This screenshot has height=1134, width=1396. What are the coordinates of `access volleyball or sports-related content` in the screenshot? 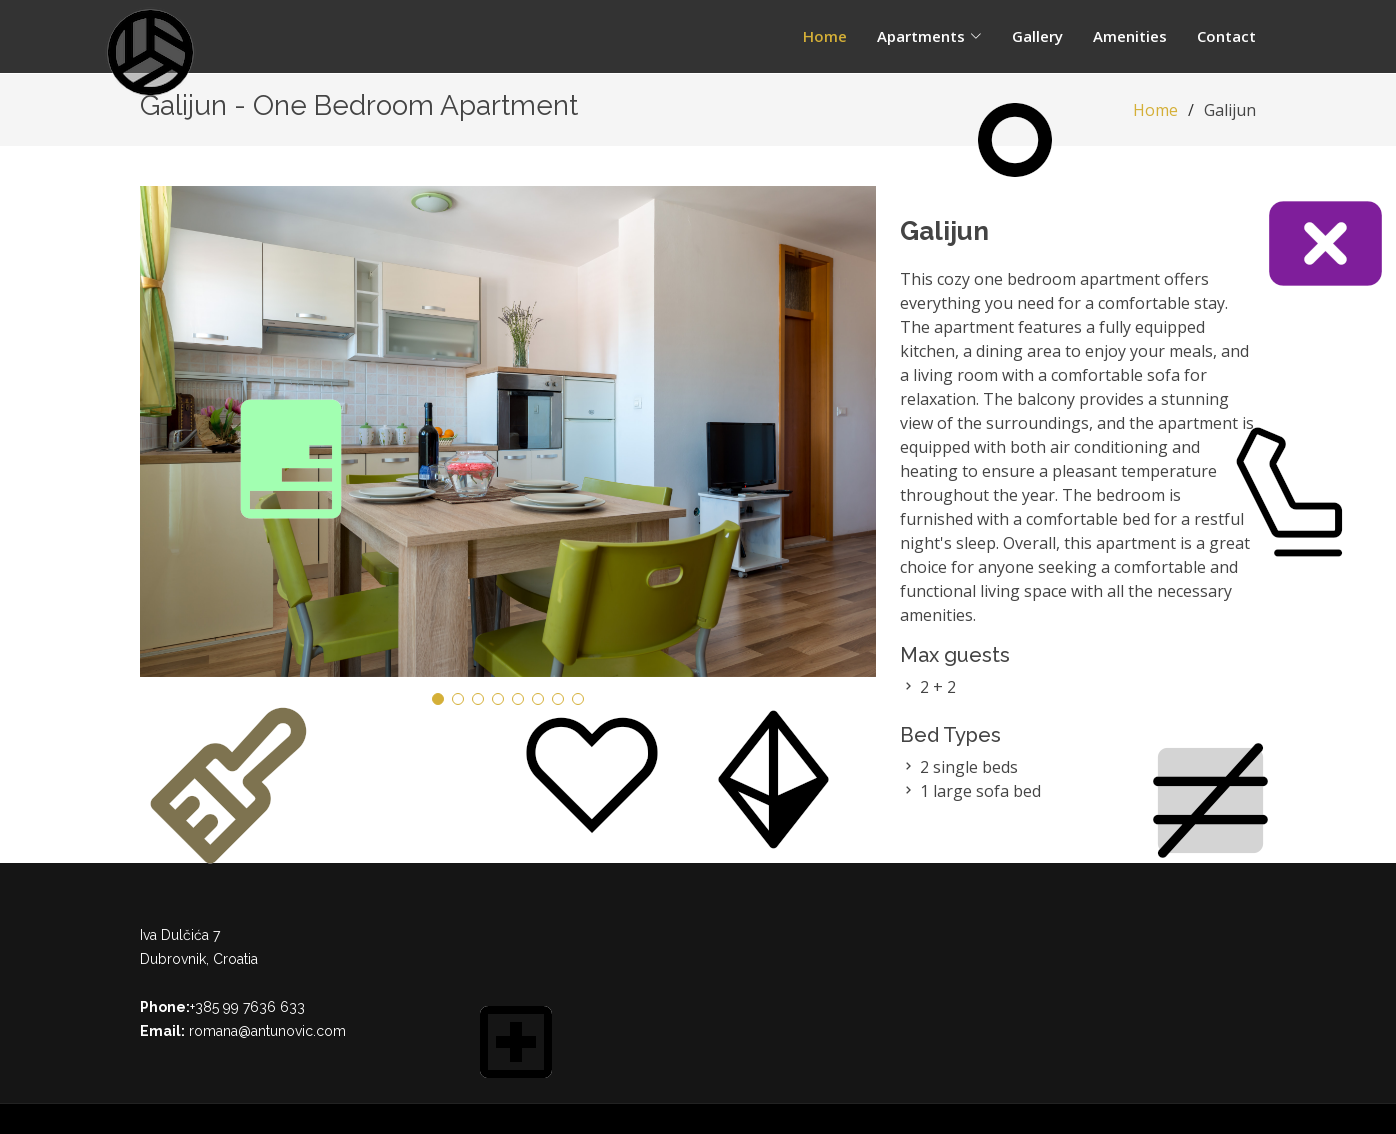 It's located at (150, 52).